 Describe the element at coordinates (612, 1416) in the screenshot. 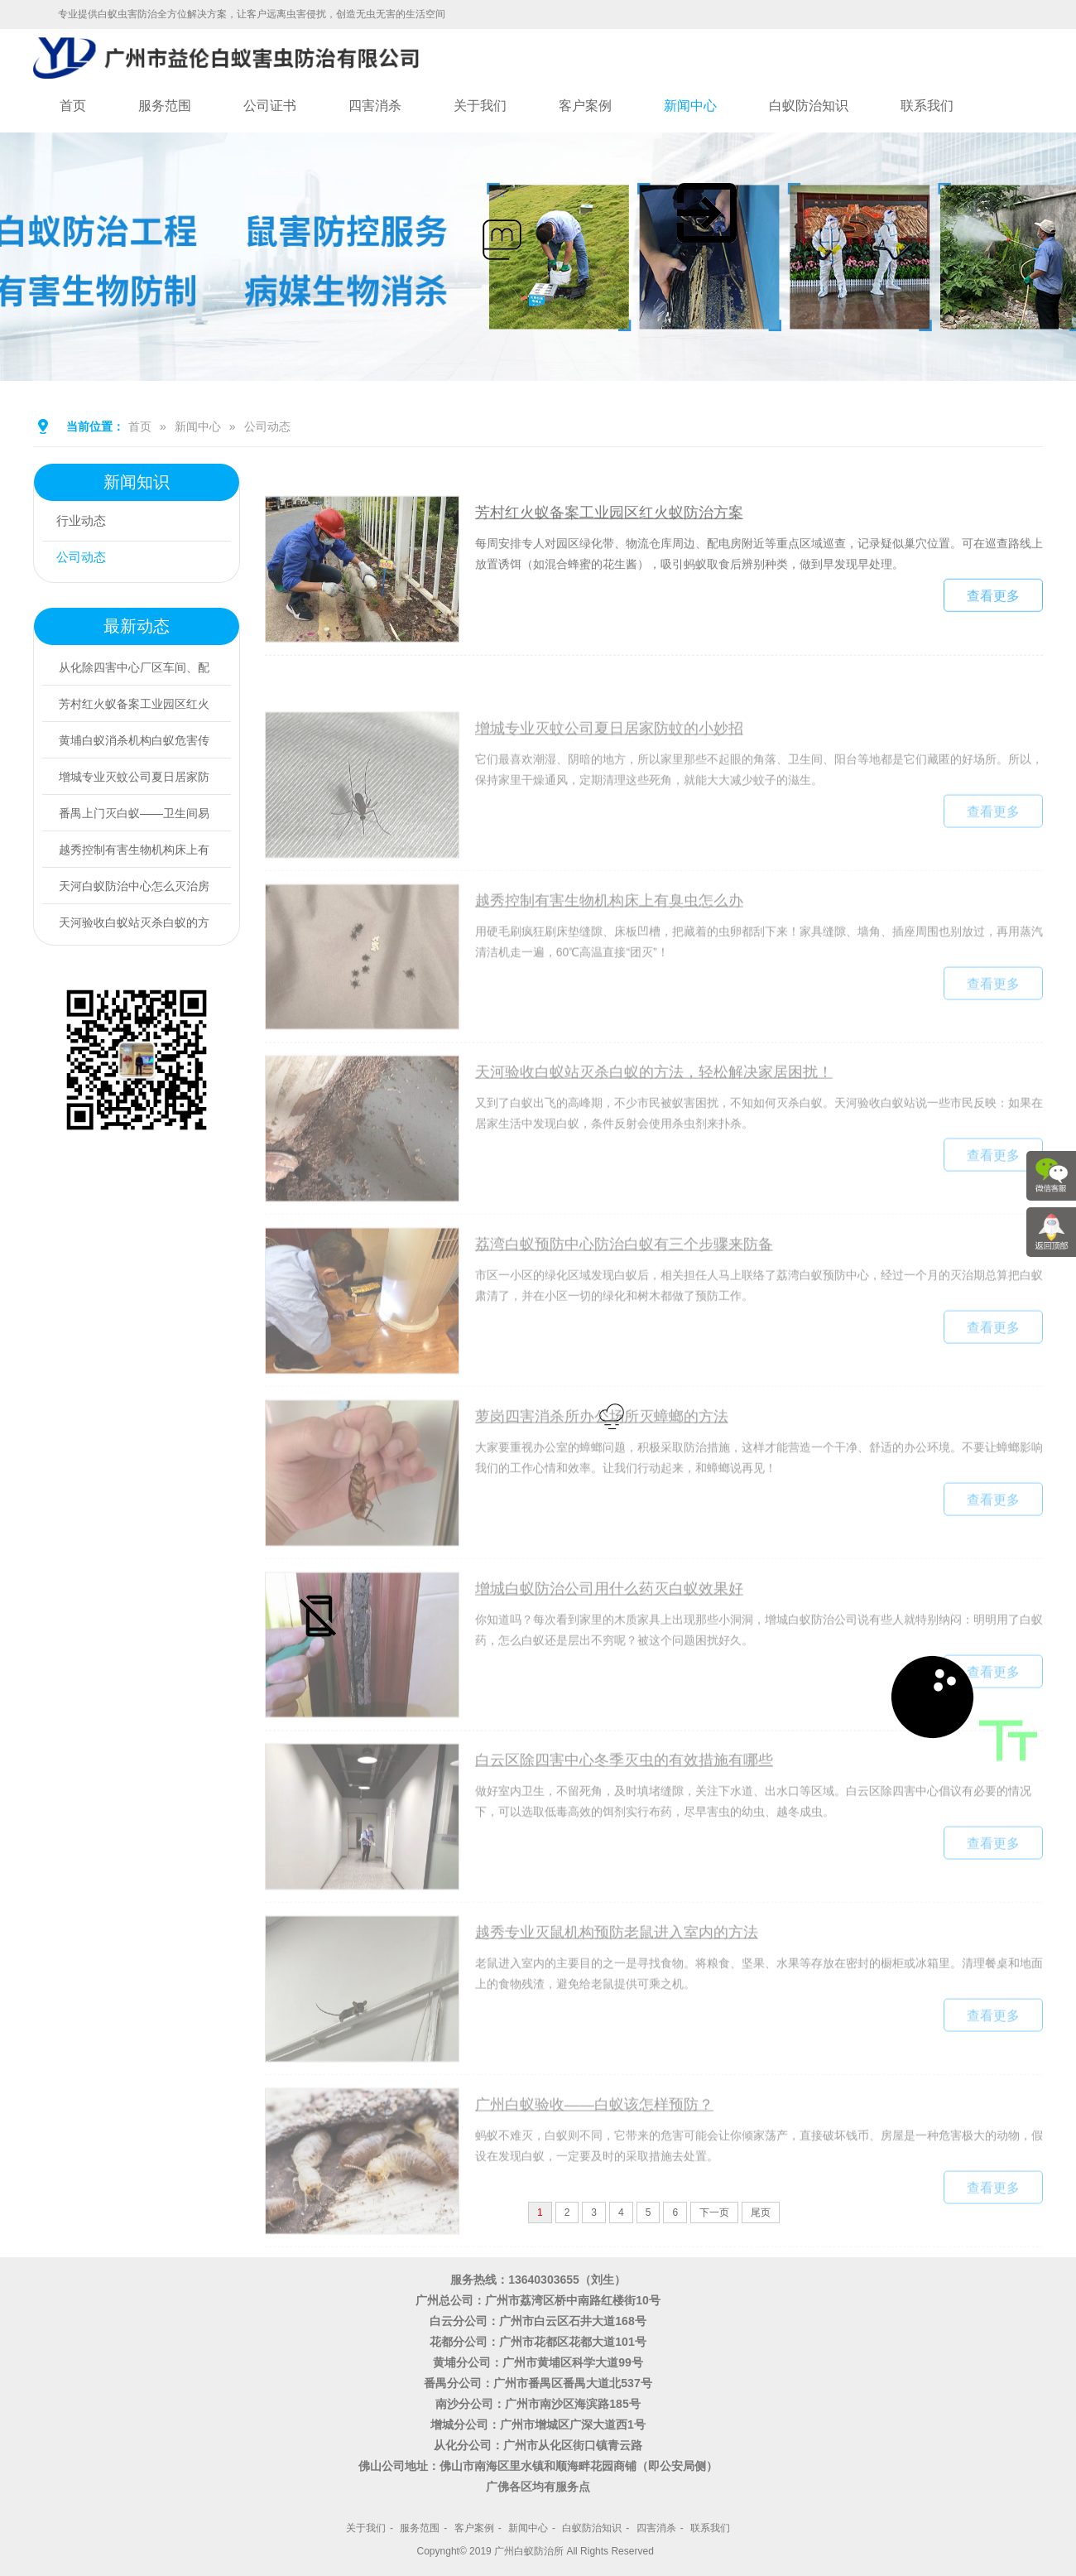

I see `indicates foggy weather conditions` at that location.